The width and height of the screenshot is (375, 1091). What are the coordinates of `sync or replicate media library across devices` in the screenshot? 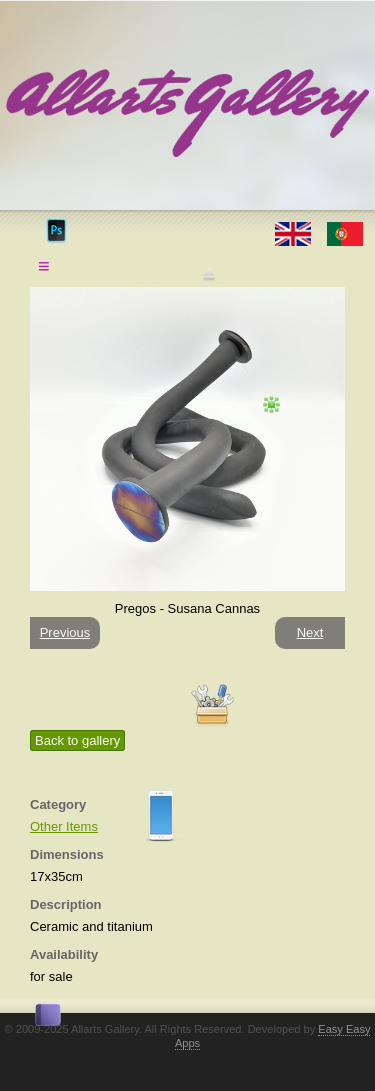 It's located at (271, 404).